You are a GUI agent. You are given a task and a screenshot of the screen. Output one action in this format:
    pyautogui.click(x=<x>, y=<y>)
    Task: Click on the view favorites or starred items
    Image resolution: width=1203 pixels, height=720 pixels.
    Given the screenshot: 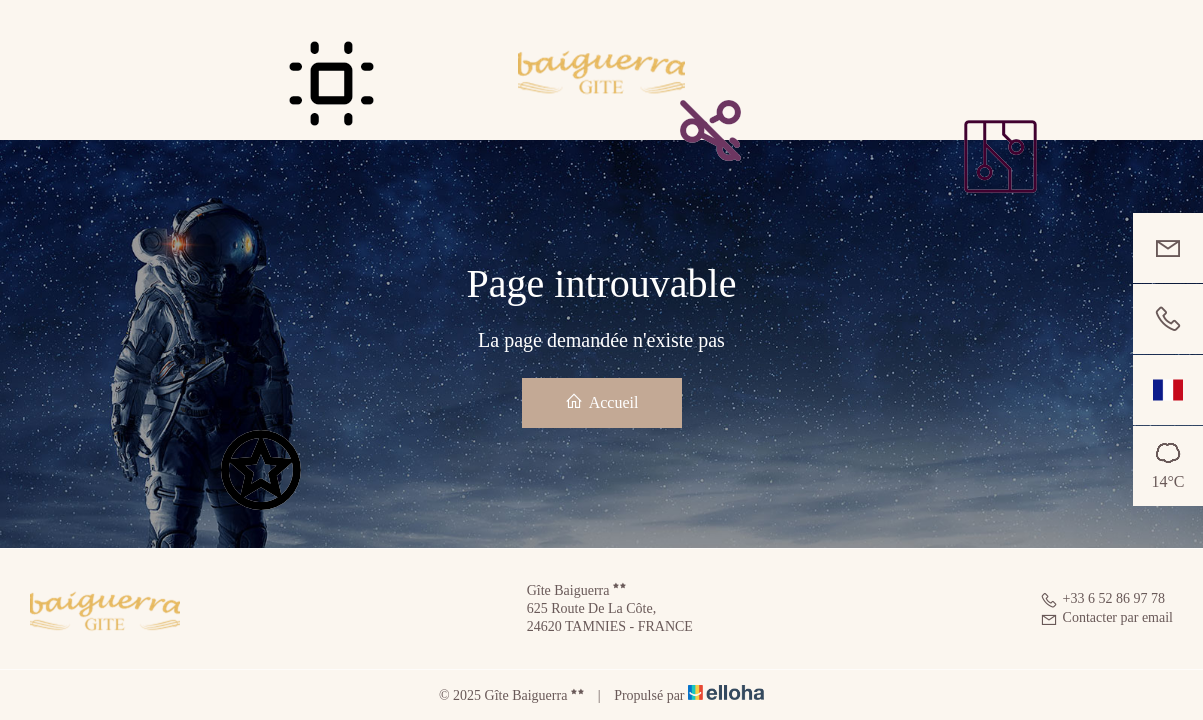 What is the action you would take?
    pyautogui.click(x=261, y=470)
    